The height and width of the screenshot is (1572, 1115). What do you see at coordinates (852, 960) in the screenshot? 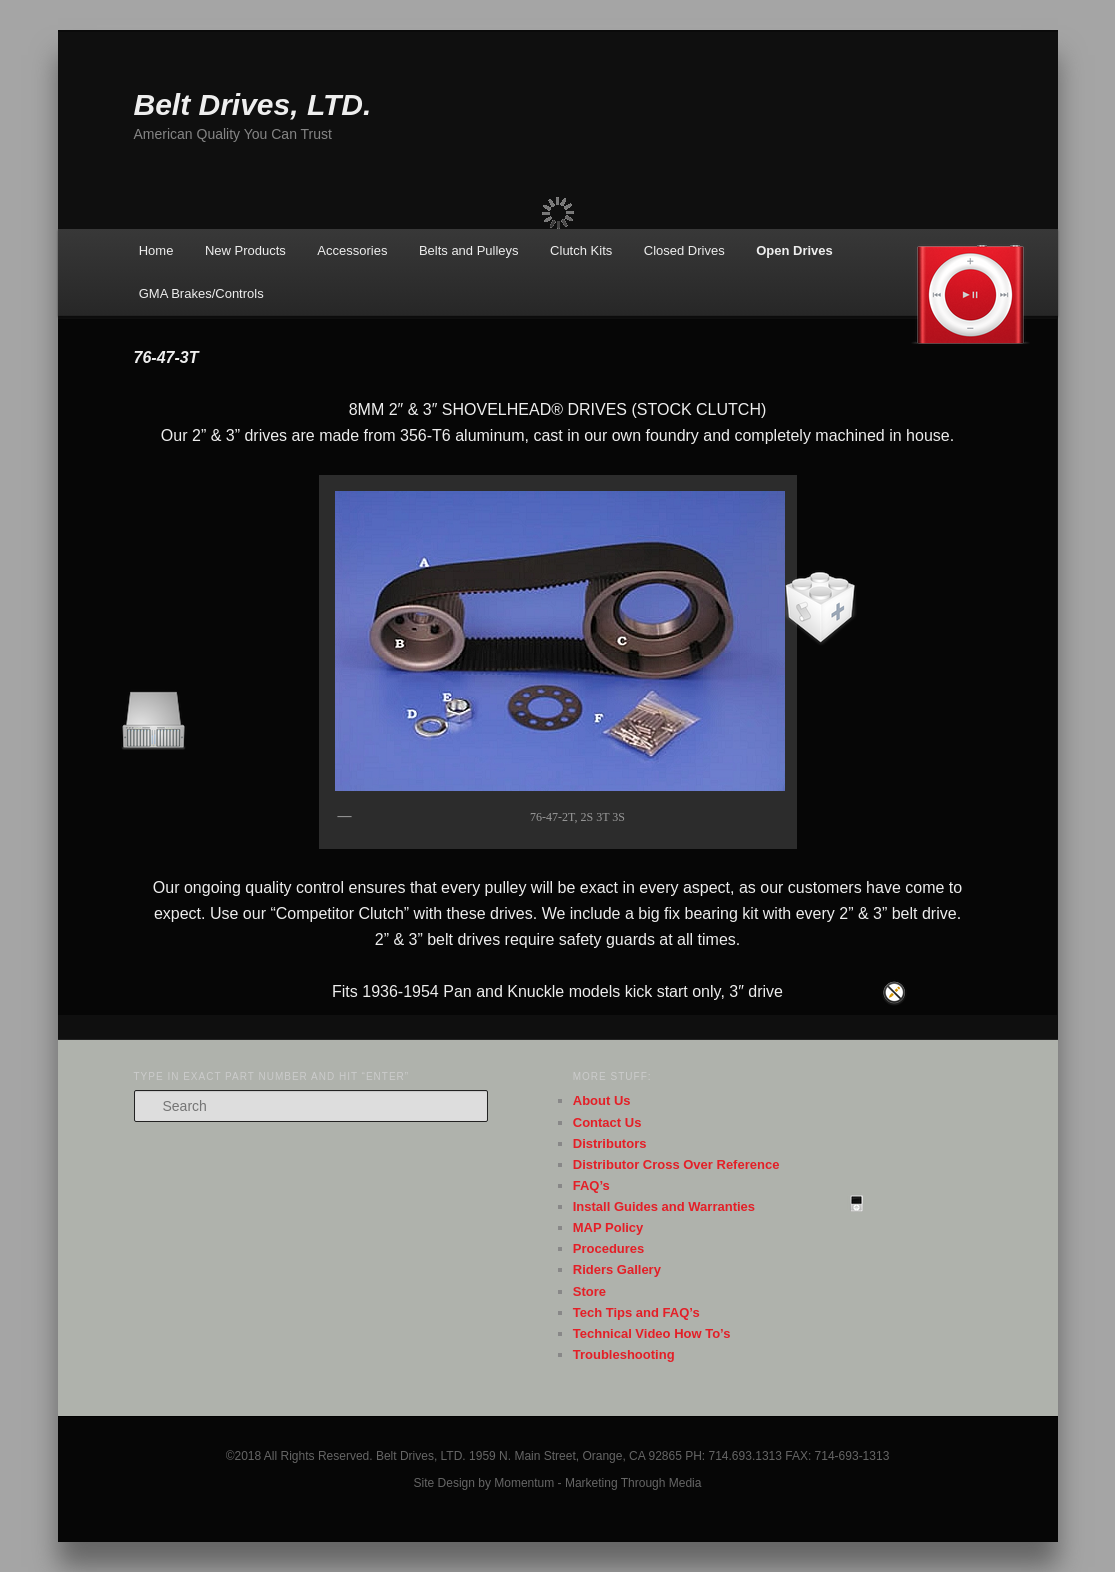
I see `indicates a read-only folder with restricted write access` at bounding box center [852, 960].